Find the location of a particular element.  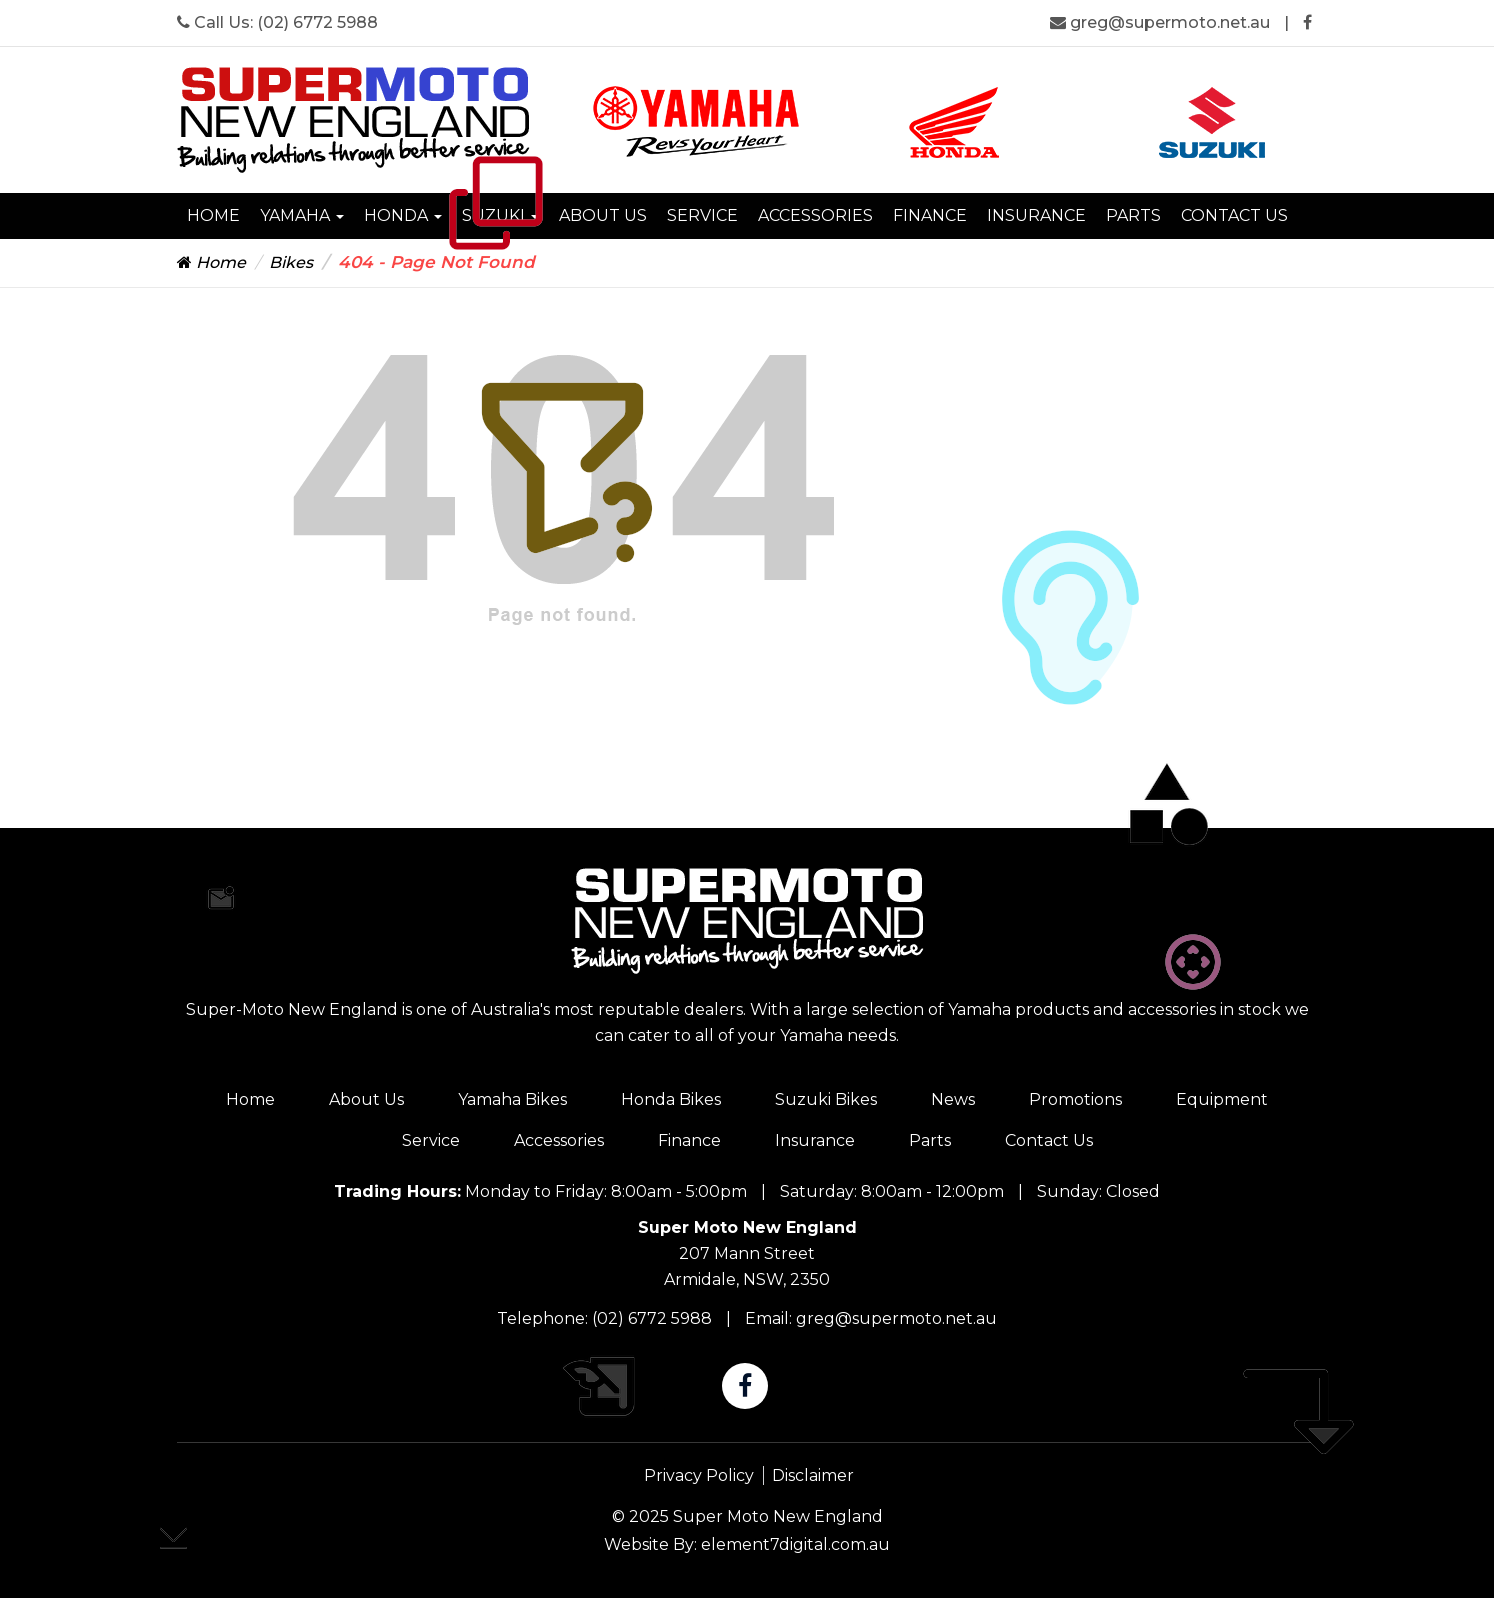

indicates an unread email message is located at coordinates (221, 899).